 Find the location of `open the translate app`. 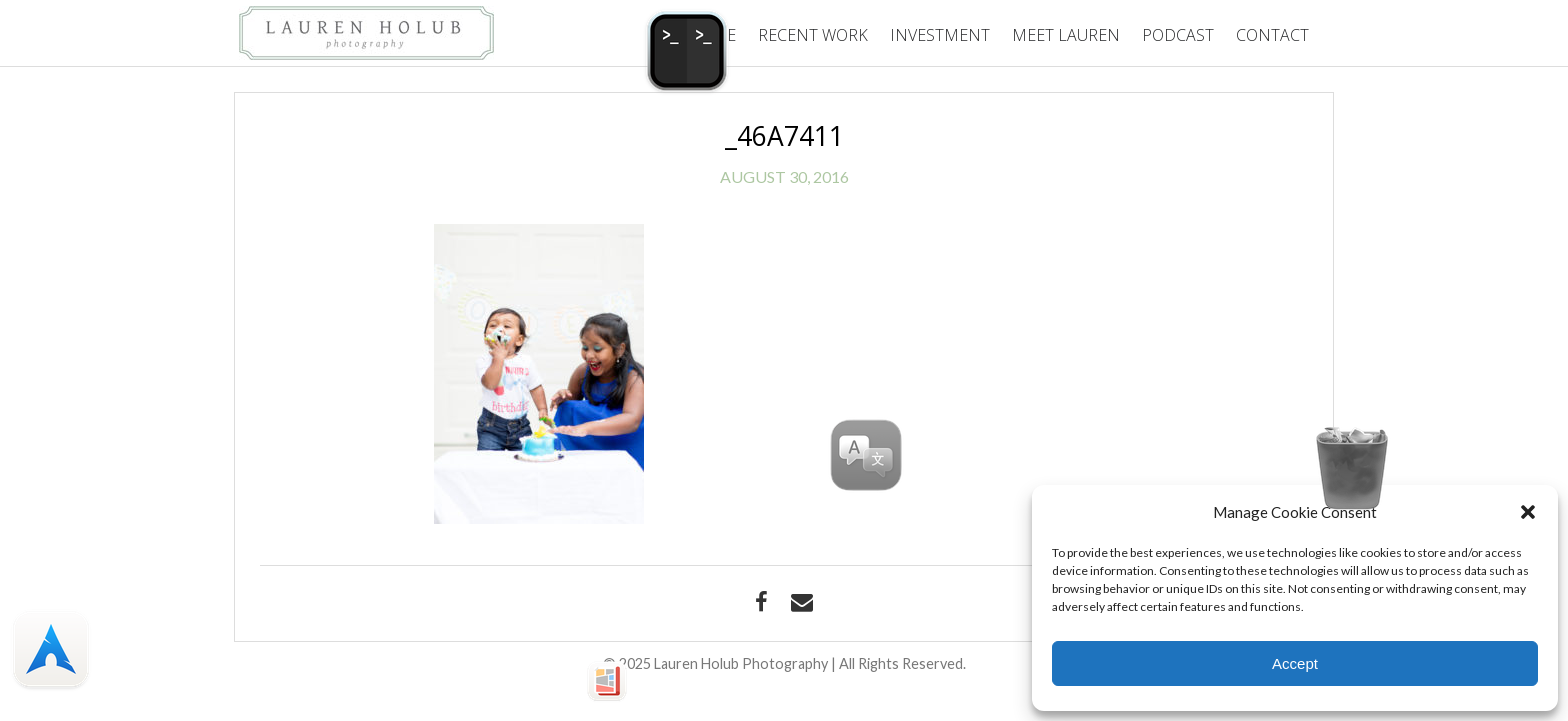

open the translate app is located at coordinates (866, 455).